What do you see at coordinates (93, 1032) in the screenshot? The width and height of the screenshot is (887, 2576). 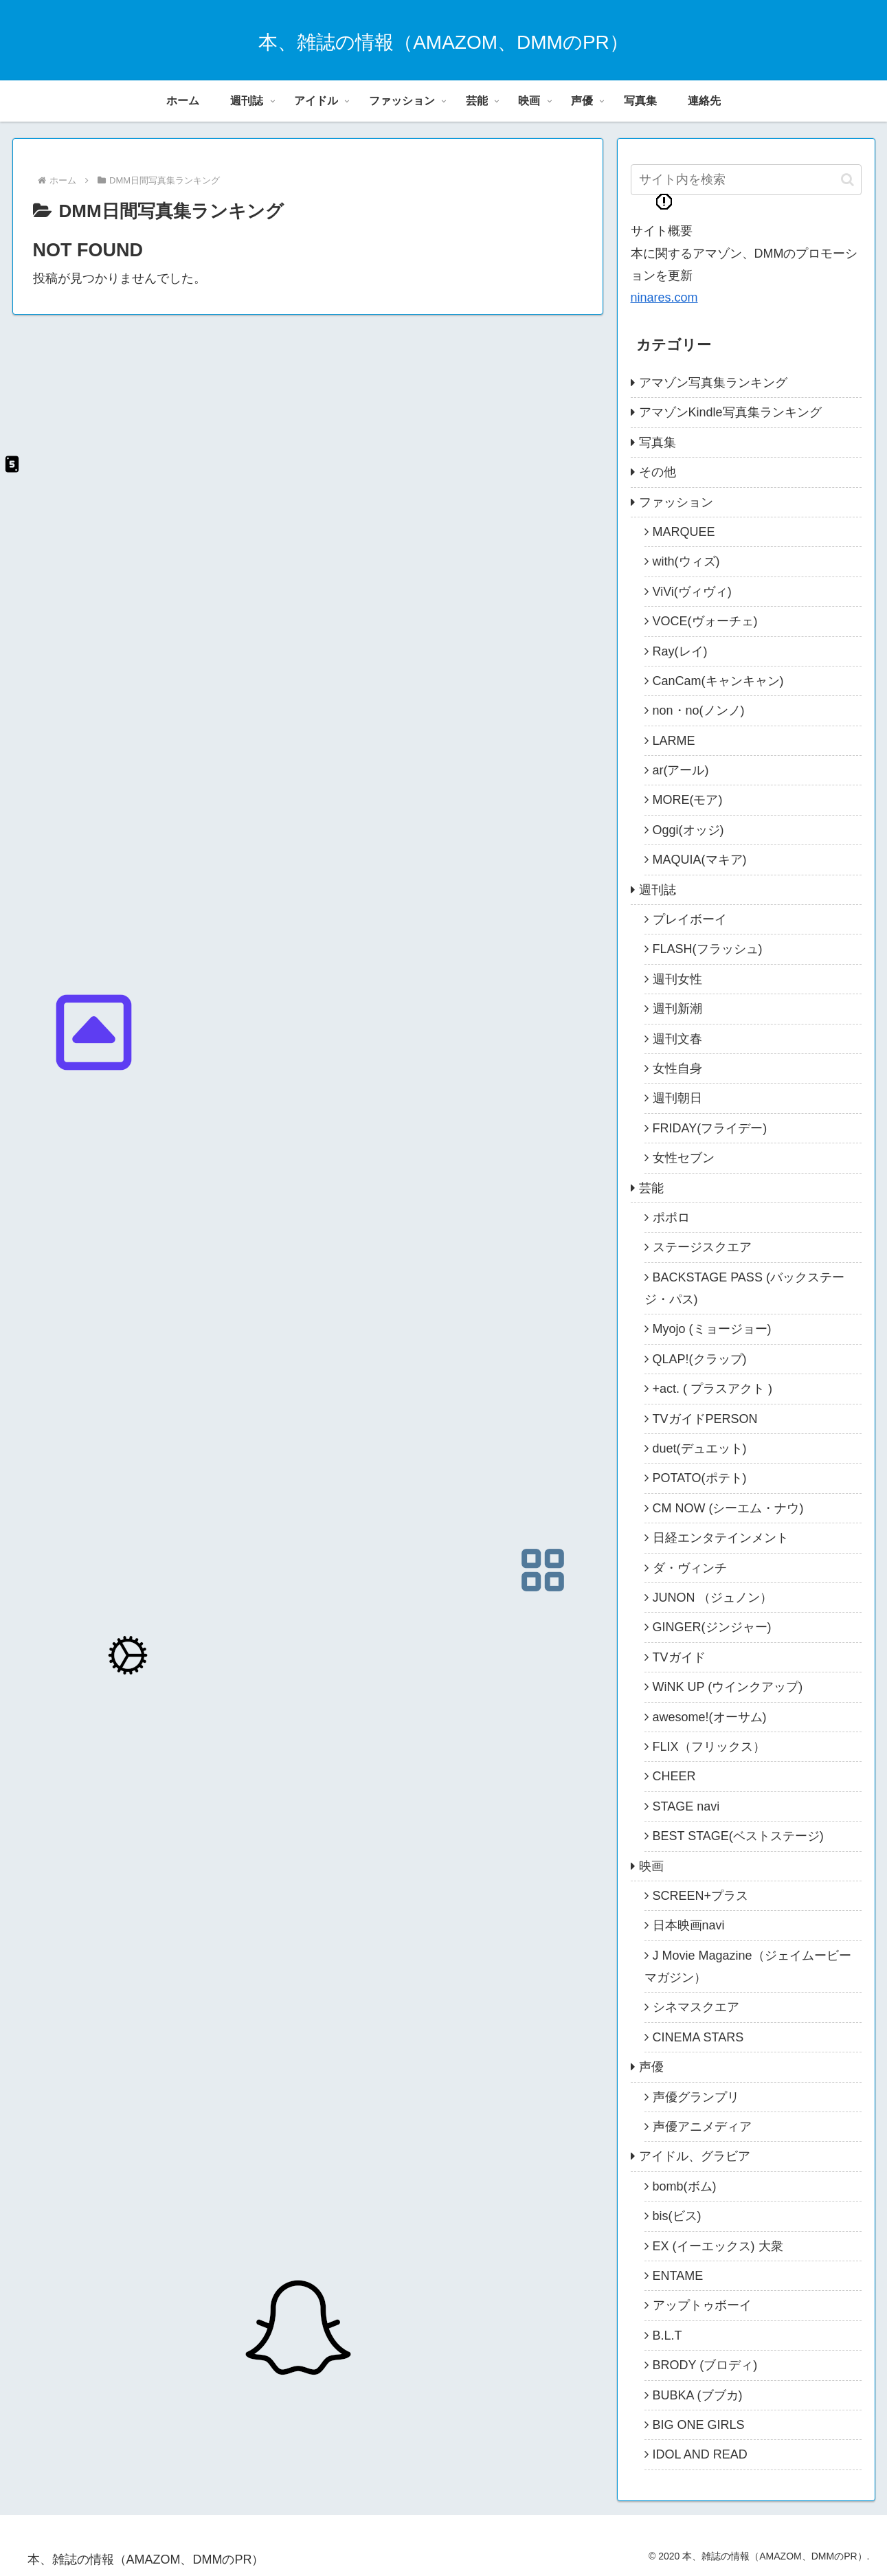 I see `expand content upward` at bounding box center [93, 1032].